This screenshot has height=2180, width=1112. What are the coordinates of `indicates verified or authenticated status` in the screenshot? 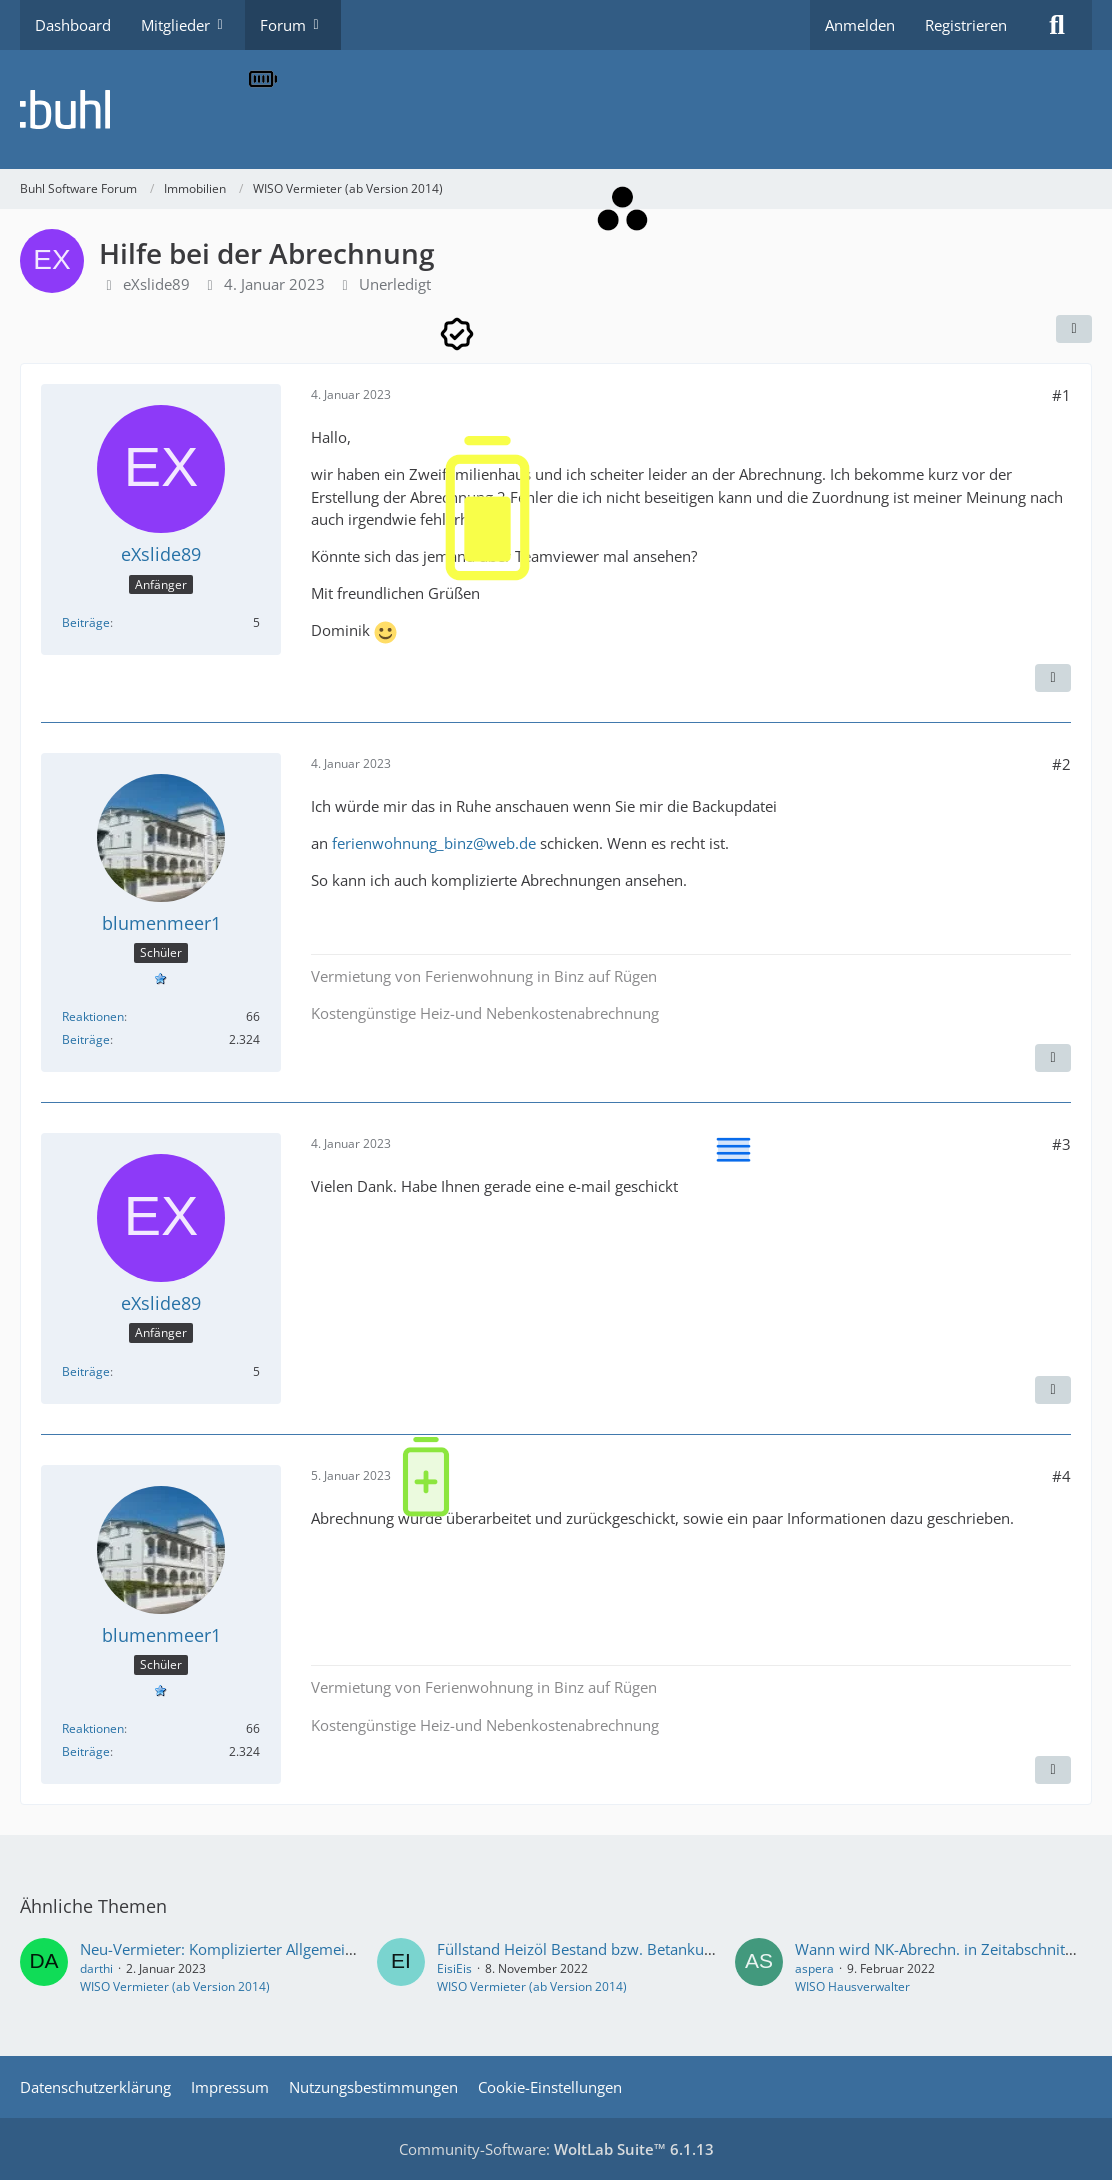 It's located at (457, 334).